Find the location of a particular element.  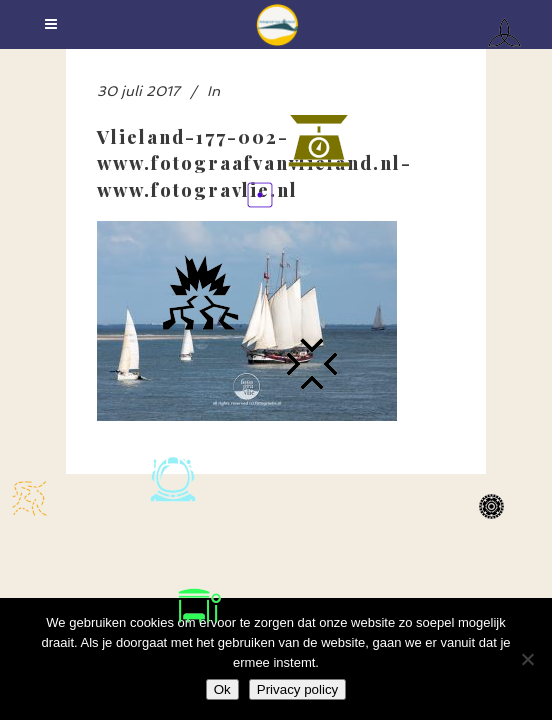

roll the dice or trigger random selection is located at coordinates (260, 195).